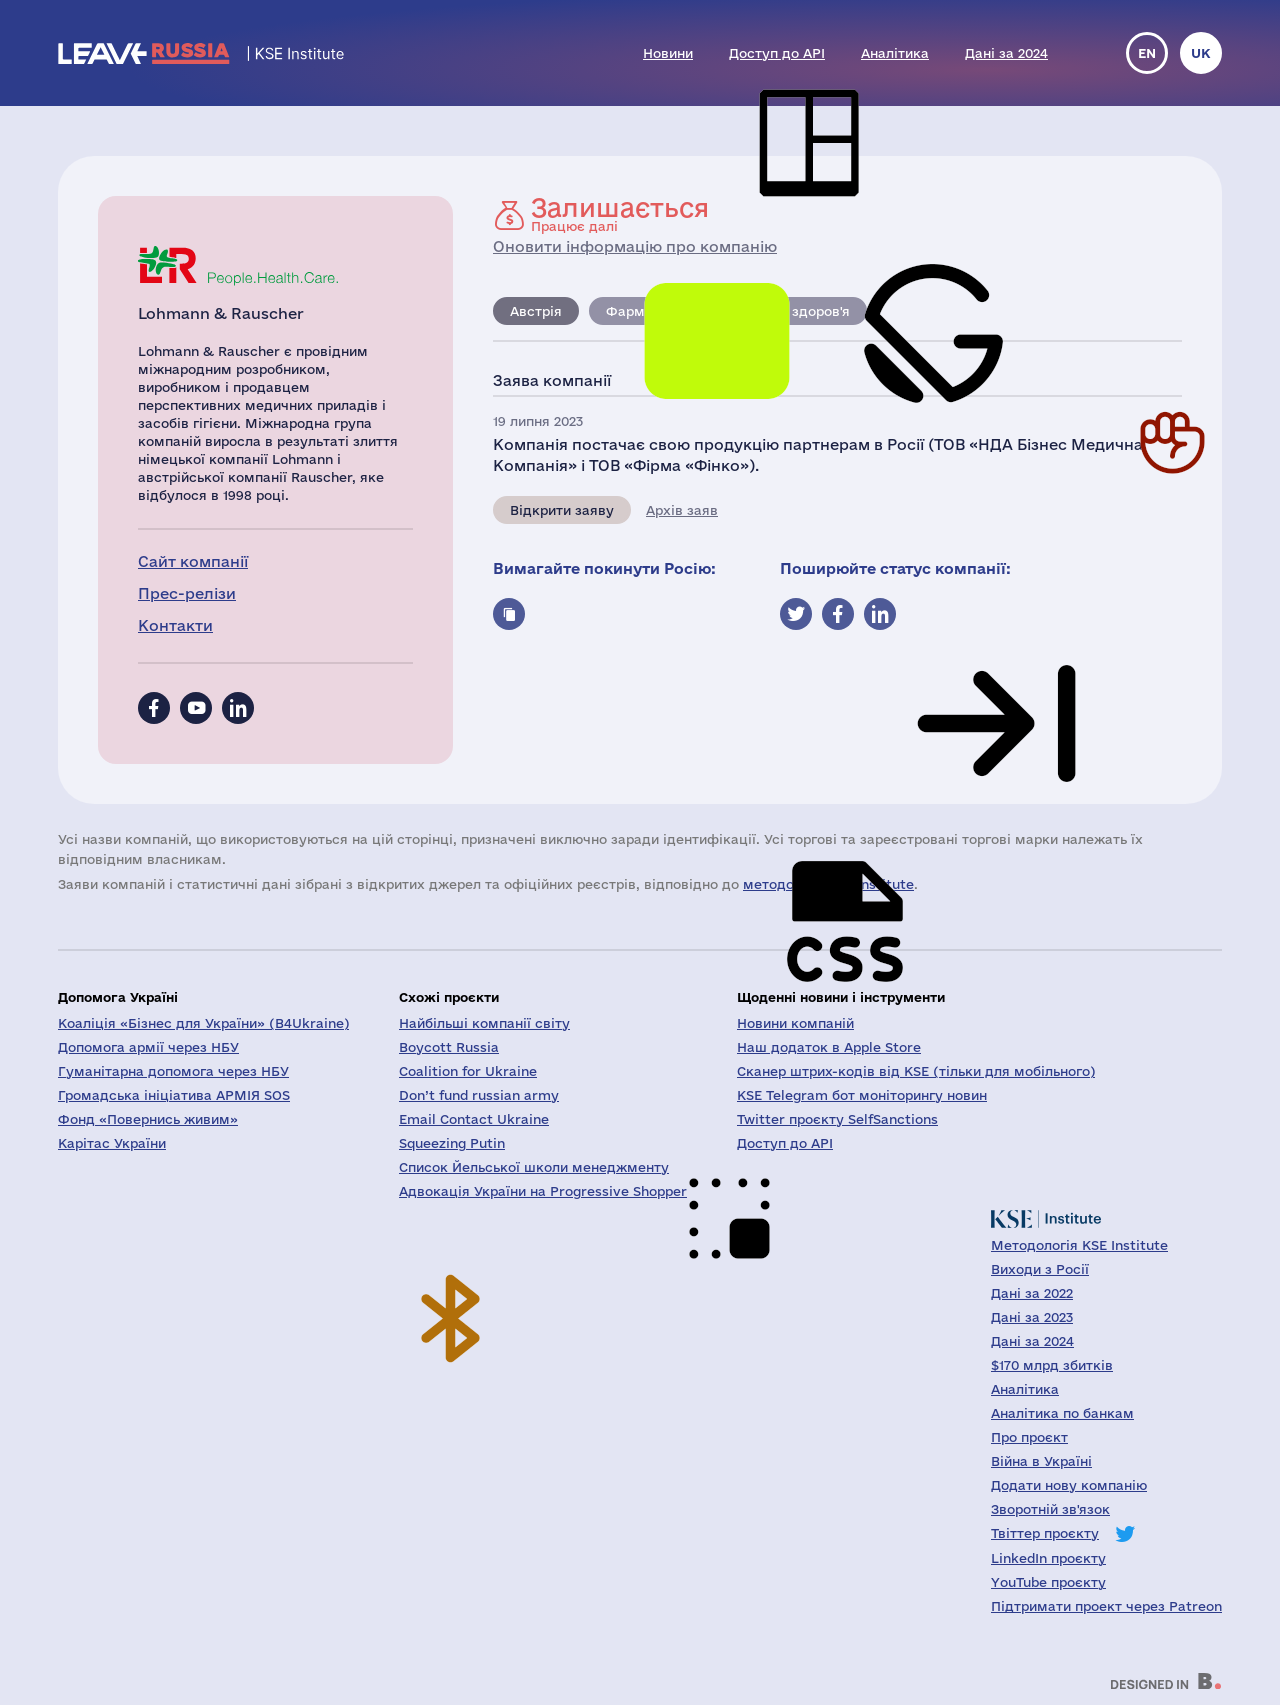  Describe the element at coordinates (813, 143) in the screenshot. I see `open tmux terminal session` at that location.